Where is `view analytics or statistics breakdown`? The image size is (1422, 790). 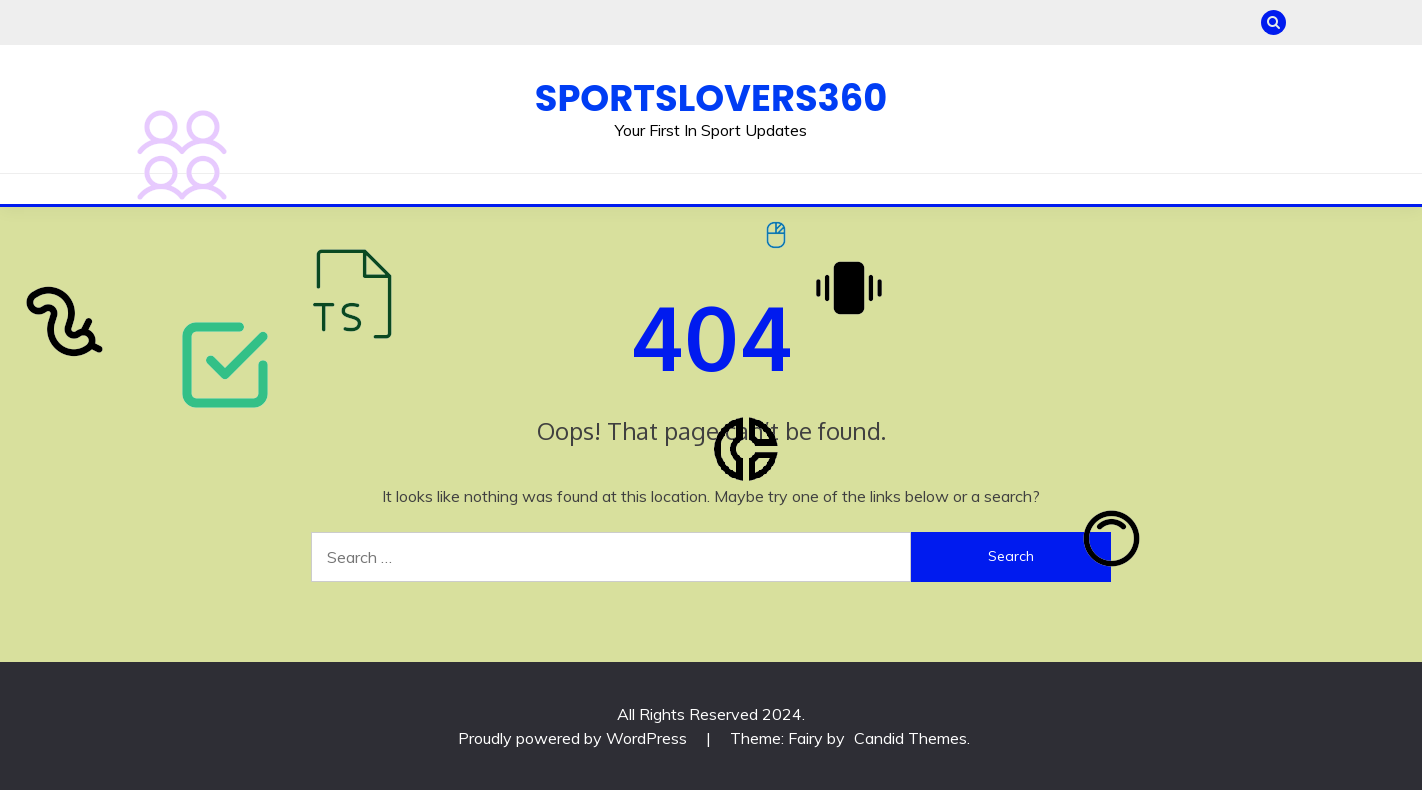 view analytics or statistics breakdown is located at coordinates (746, 449).